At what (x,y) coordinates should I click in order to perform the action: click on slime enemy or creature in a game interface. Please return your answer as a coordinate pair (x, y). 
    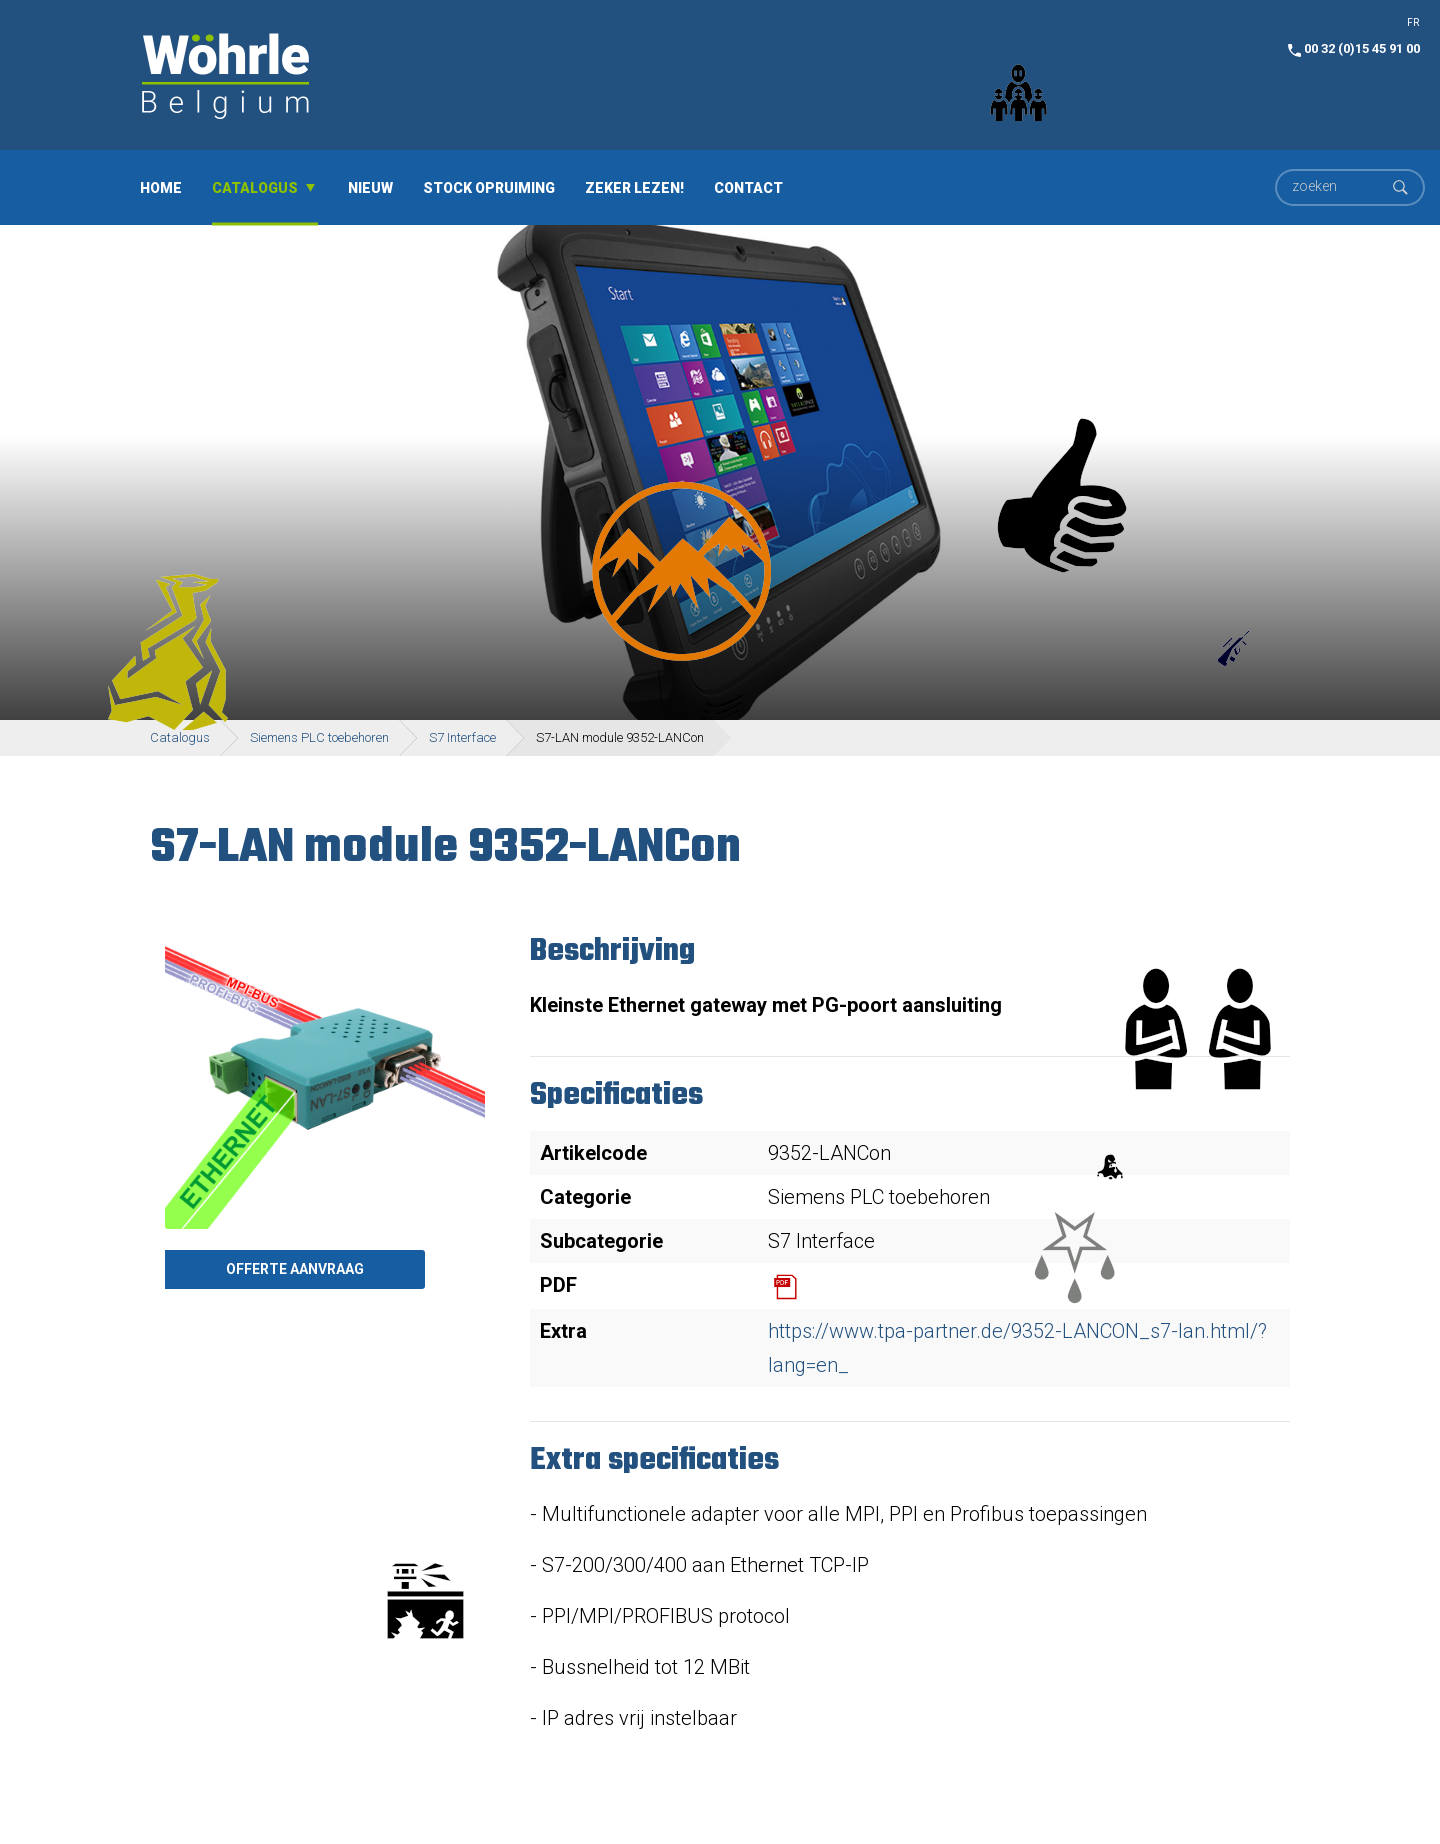
    Looking at the image, I should click on (1110, 1167).